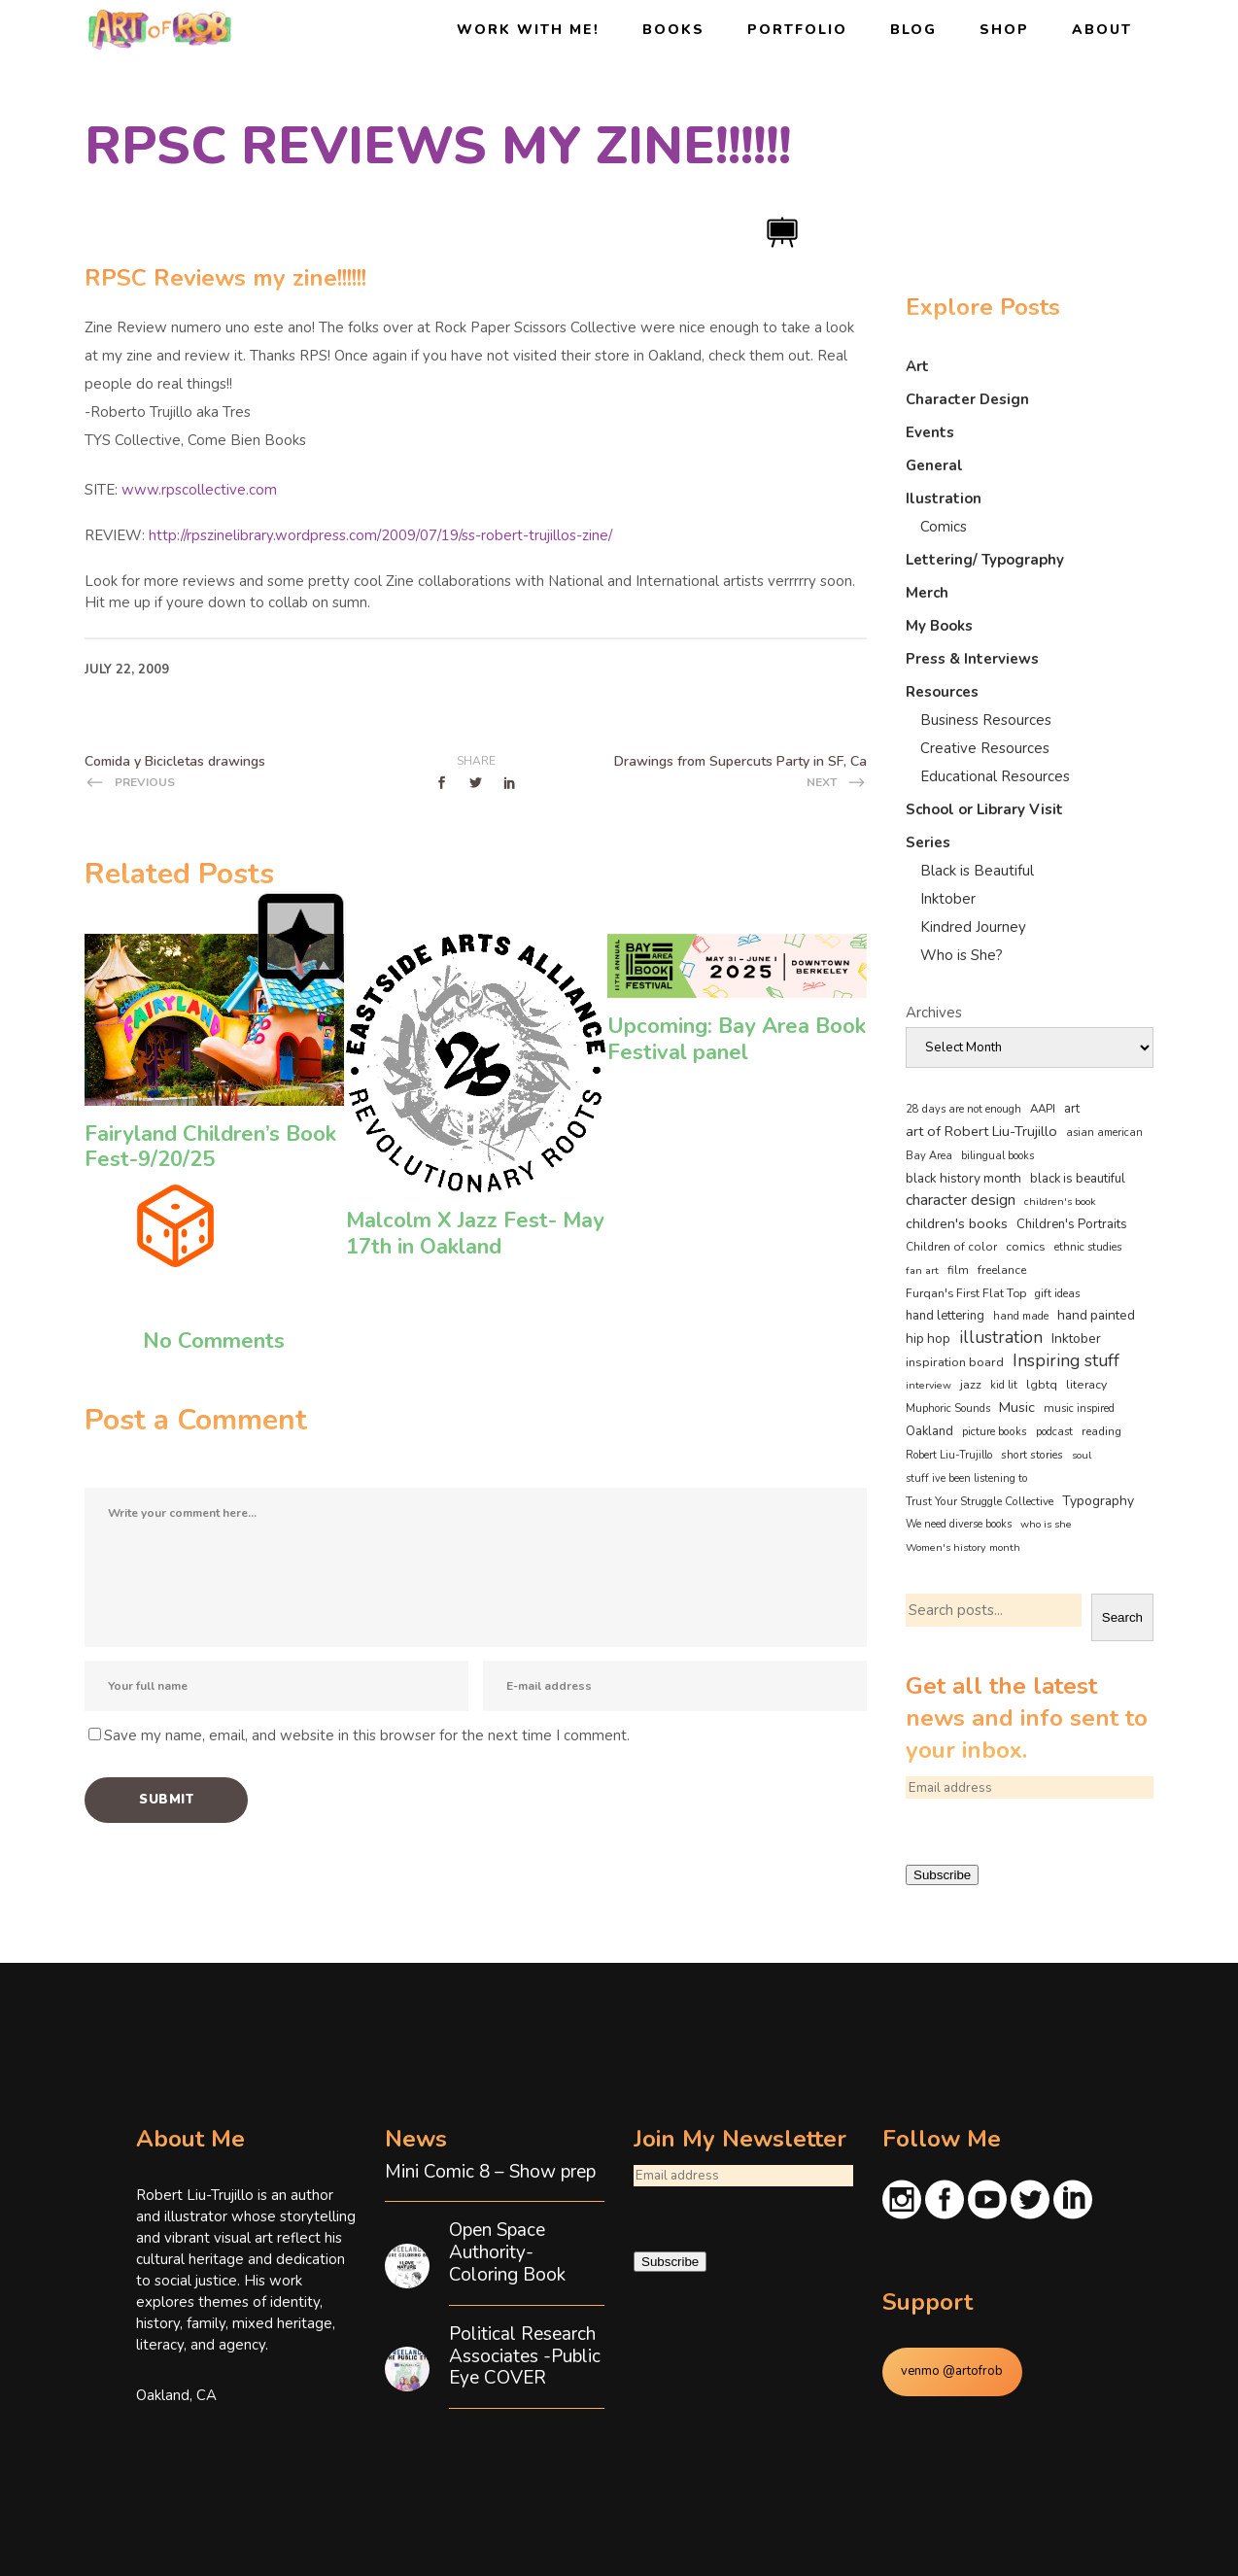 The image size is (1238, 2576). I want to click on access AI assistant or smart suggestions, so click(300, 941).